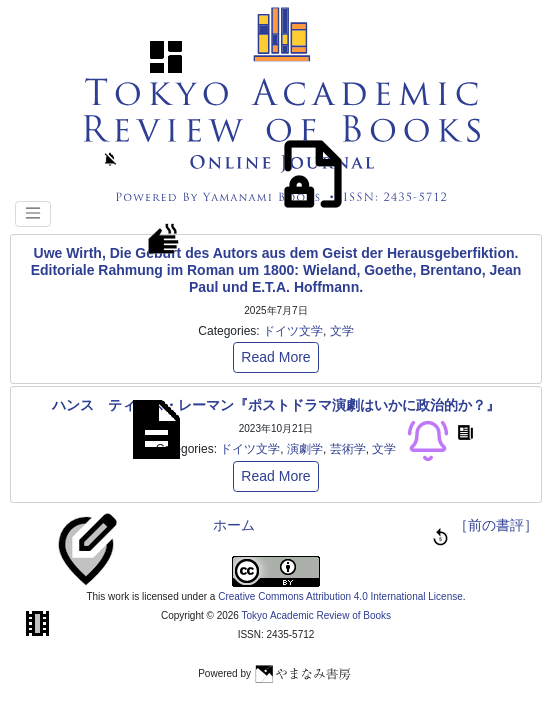 This screenshot has width=552, height=720. What do you see at coordinates (440, 537) in the screenshot?
I see `skip back 5 seconds in playback` at bounding box center [440, 537].